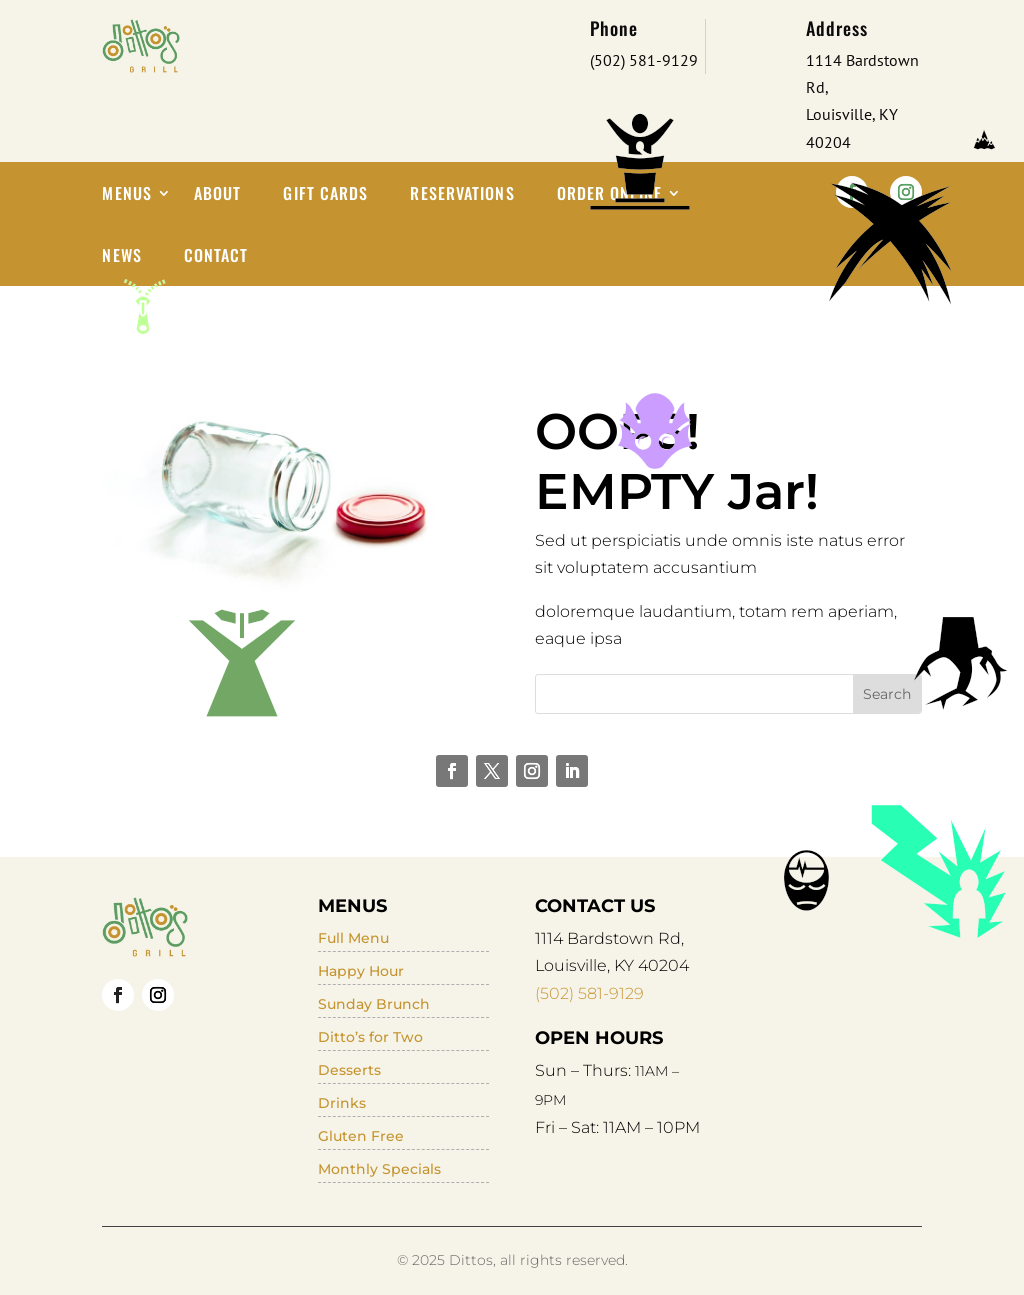 Image resolution: width=1024 pixels, height=1295 pixels. Describe the element at coordinates (938, 871) in the screenshot. I see `indicates a character has been struck by lightning` at that location.